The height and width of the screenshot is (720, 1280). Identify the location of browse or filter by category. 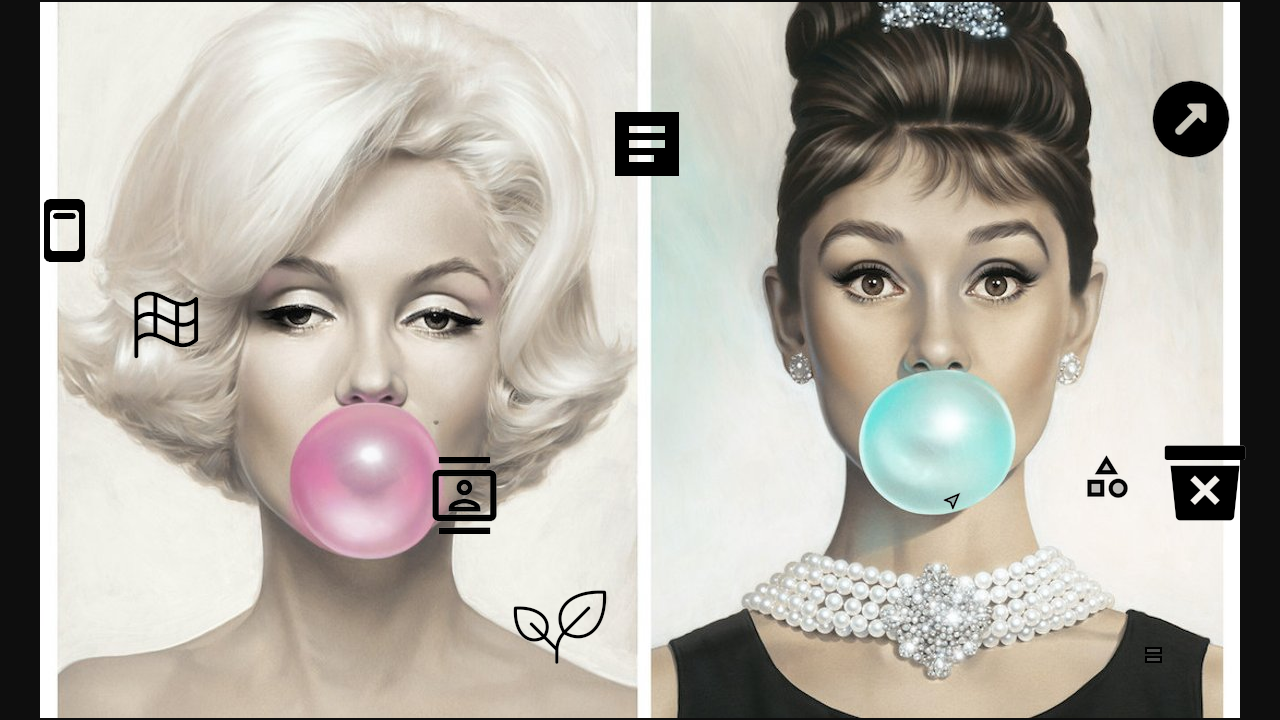
(1106, 476).